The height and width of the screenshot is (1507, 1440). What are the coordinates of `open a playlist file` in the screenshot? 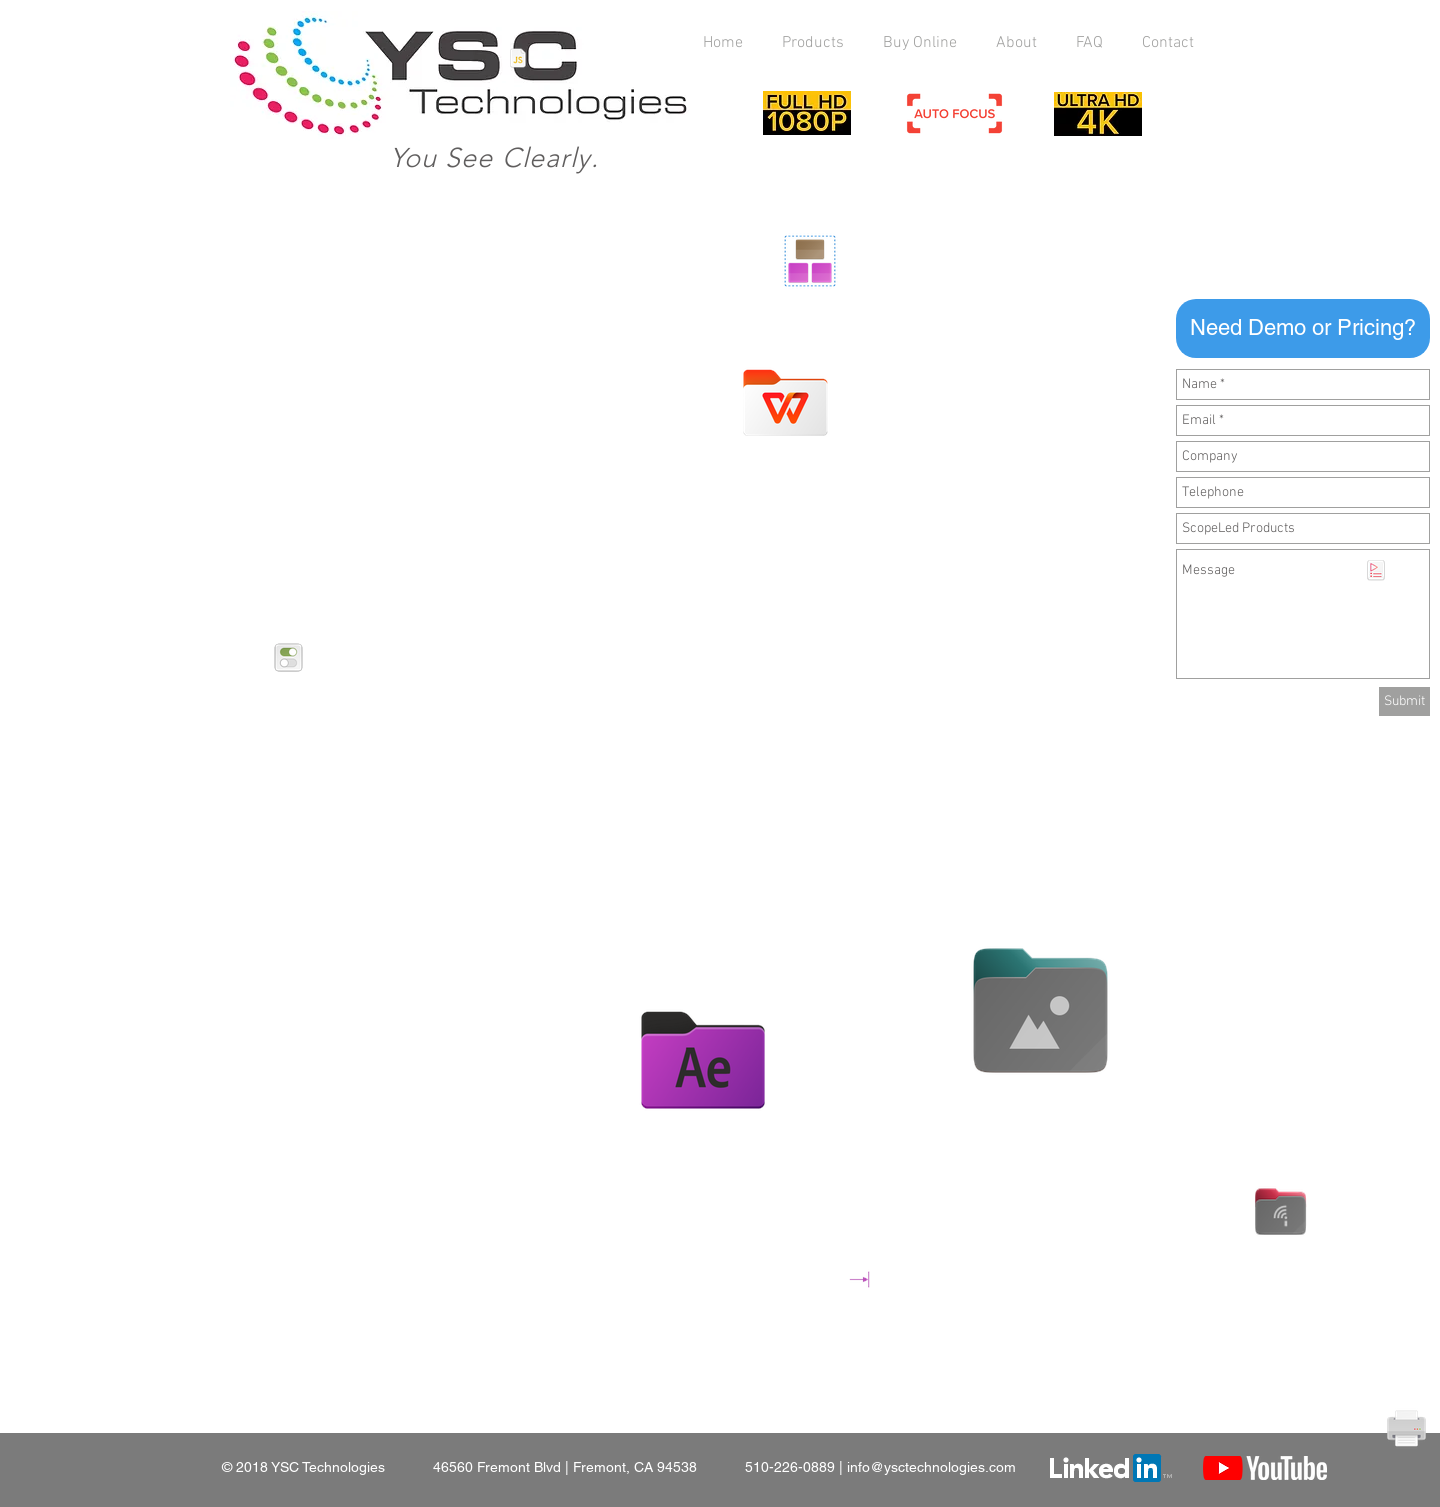 It's located at (1376, 570).